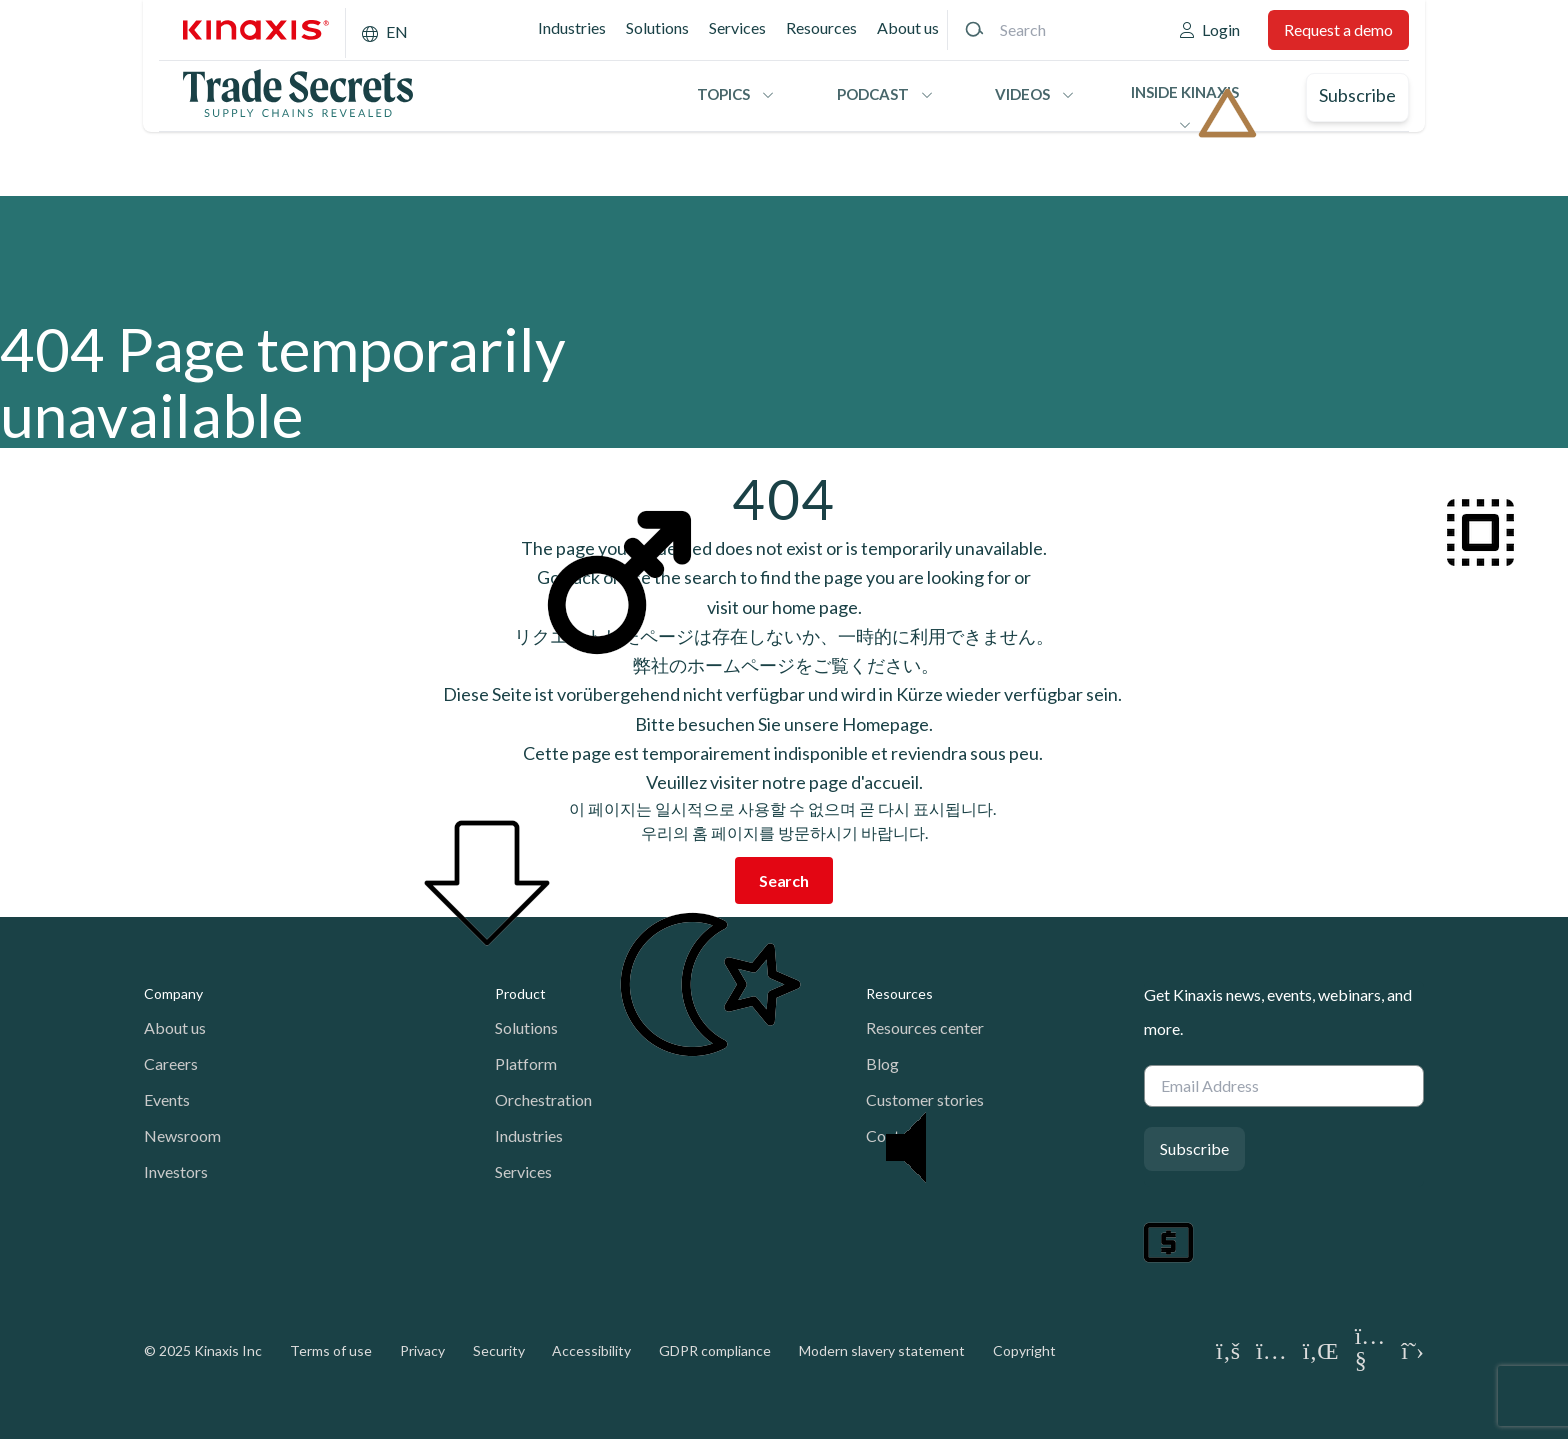  Describe the element at coordinates (1168, 1242) in the screenshot. I see `find nearby ATMs or cash machines` at that location.